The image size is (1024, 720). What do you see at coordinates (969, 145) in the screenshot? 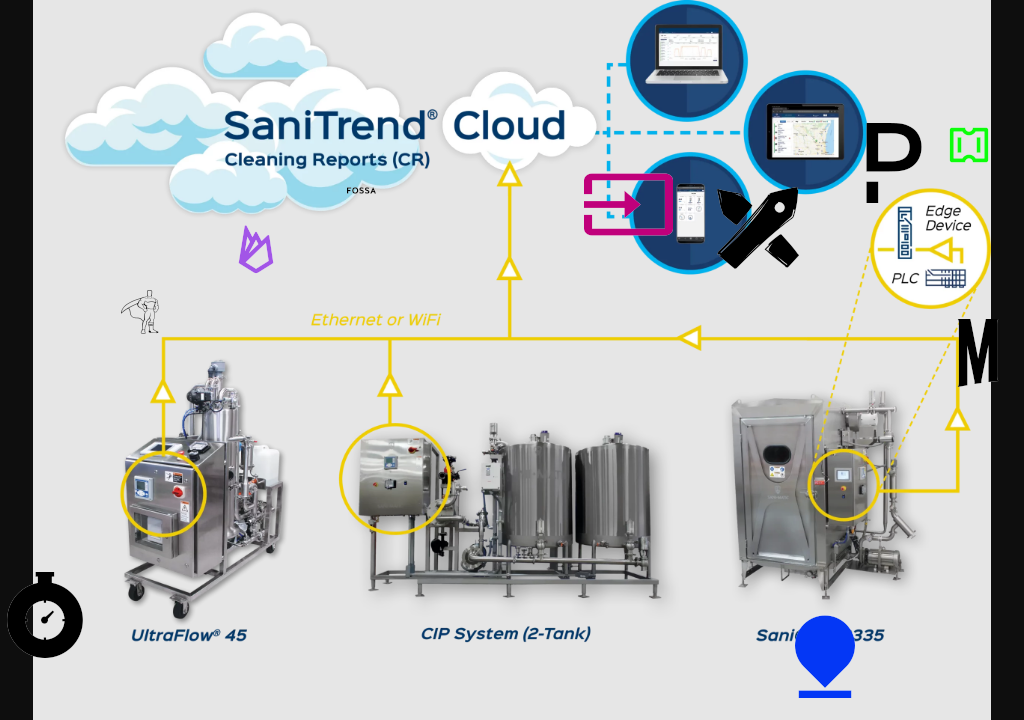
I see `view available coupons or vouchers` at bounding box center [969, 145].